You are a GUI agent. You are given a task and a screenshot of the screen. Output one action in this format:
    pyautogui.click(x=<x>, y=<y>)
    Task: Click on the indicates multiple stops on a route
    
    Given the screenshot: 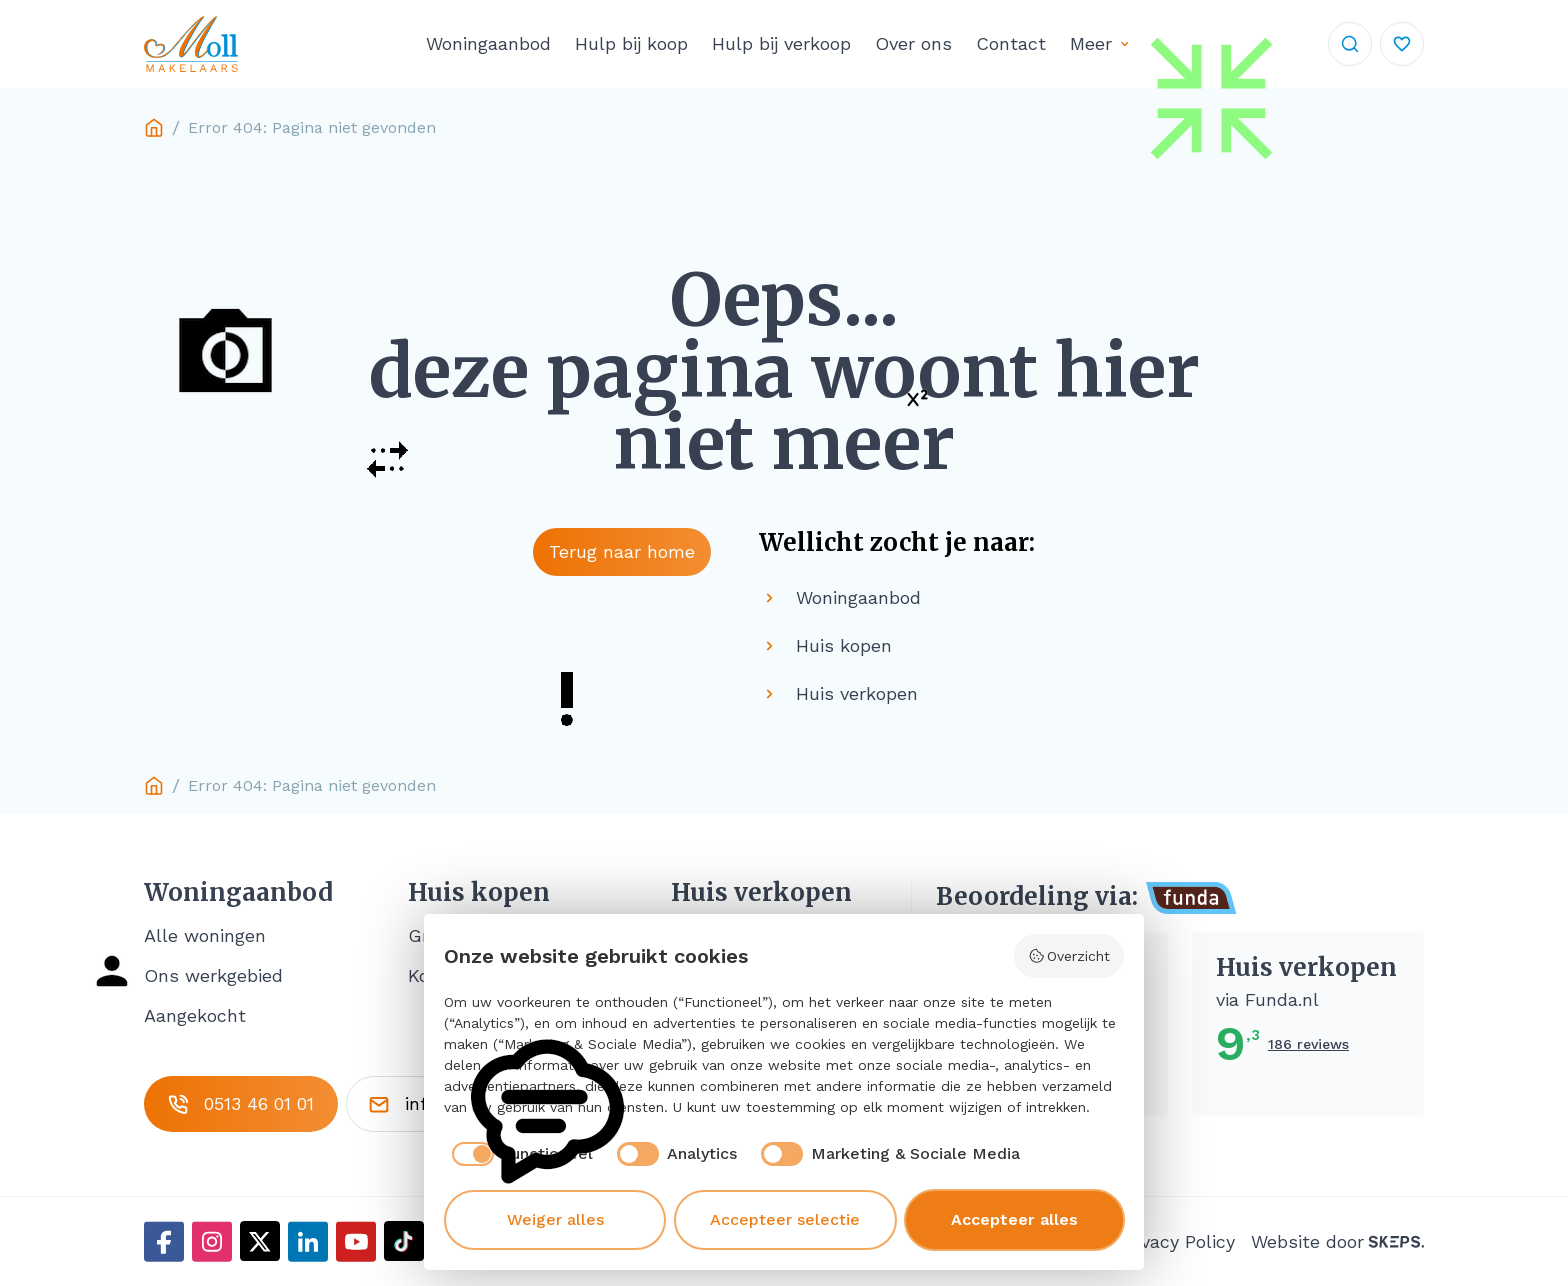 What is the action you would take?
    pyautogui.click(x=387, y=459)
    